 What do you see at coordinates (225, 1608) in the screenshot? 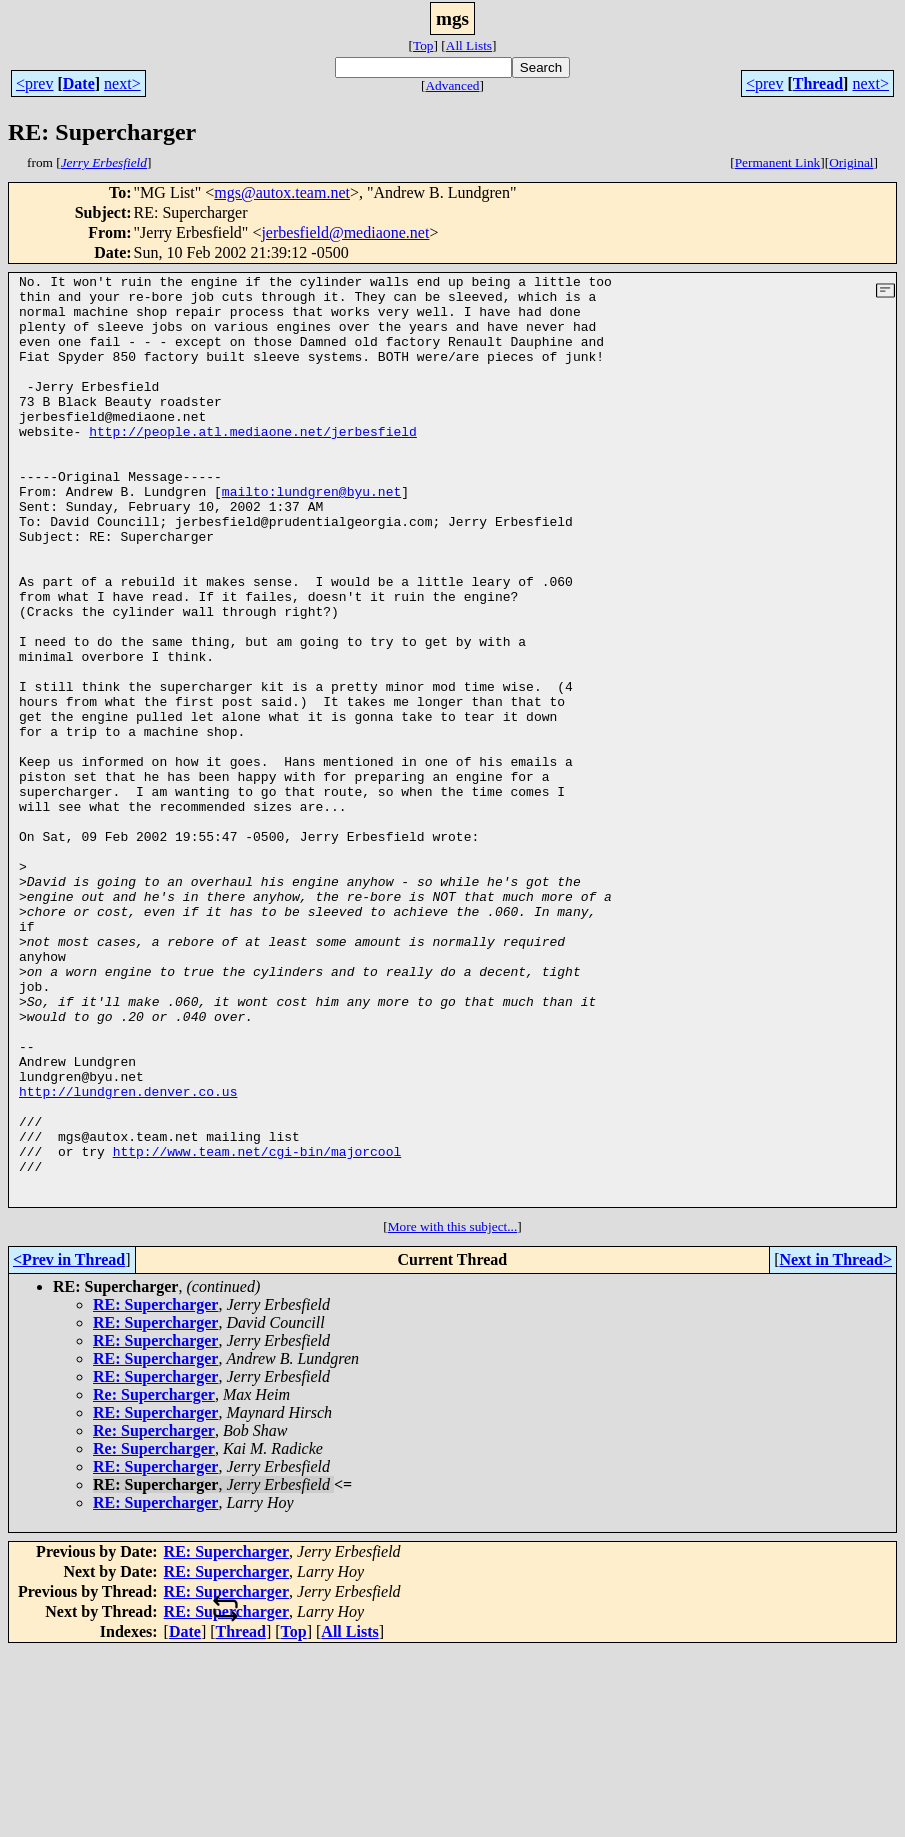
I see `toggle repeat or loop mode` at bounding box center [225, 1608].